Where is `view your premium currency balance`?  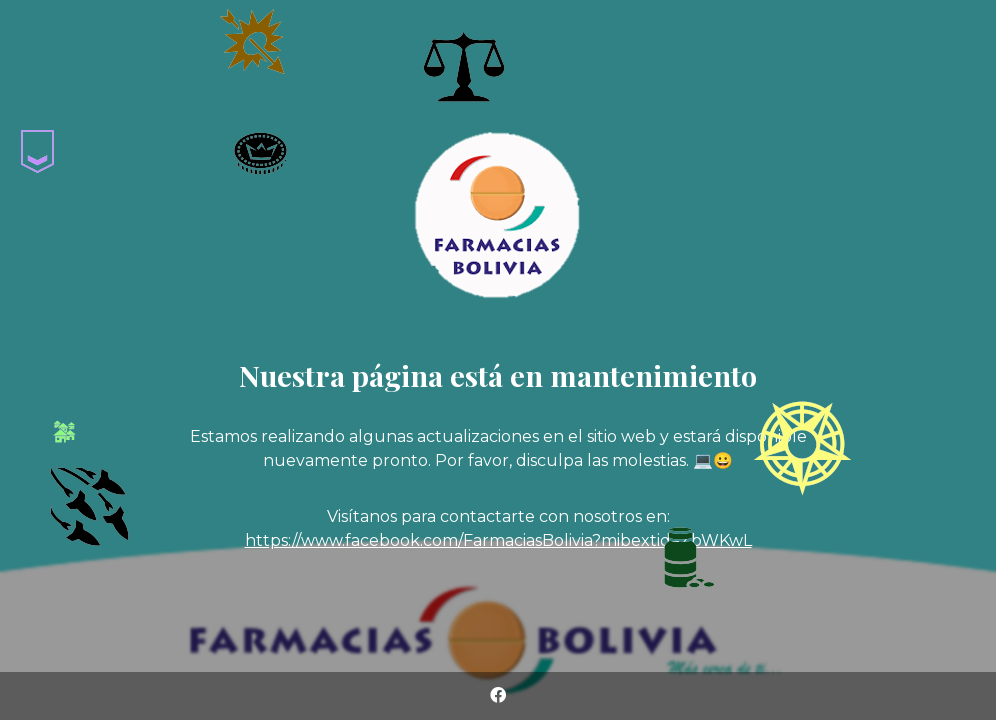 view your premium currency balance is located at coordinates (260, 153).